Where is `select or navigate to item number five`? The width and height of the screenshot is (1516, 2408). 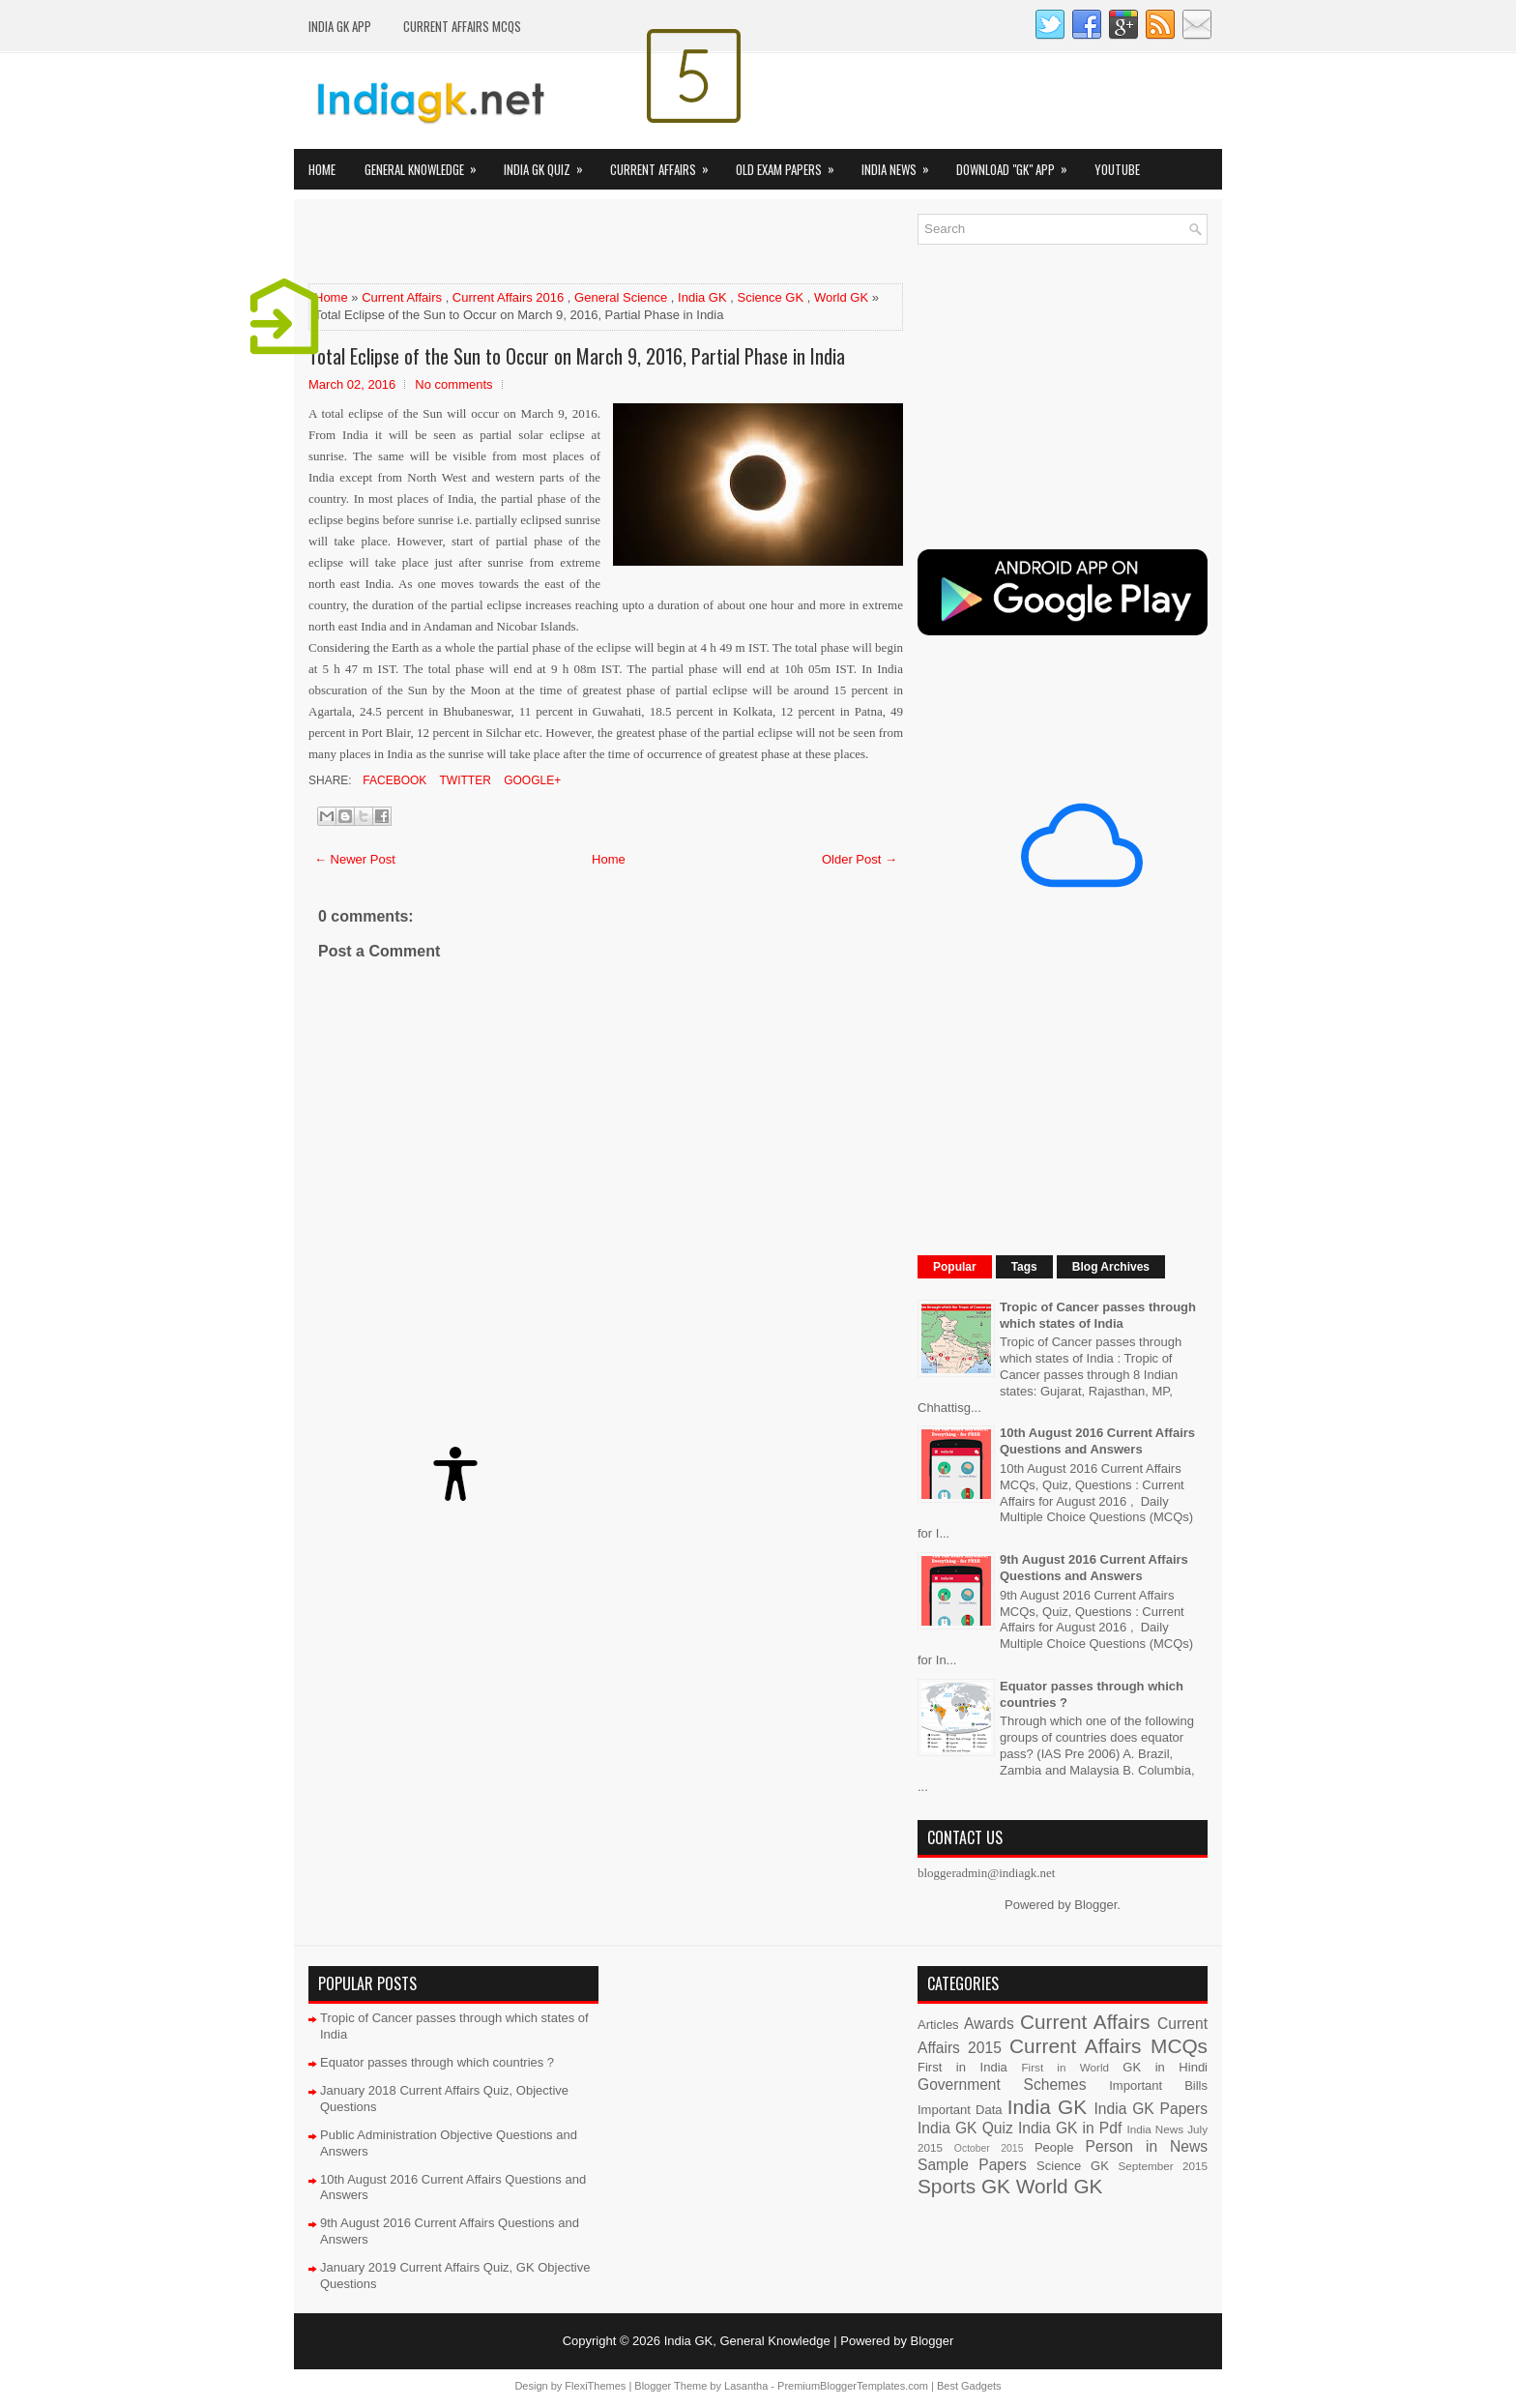 select or navigate to item number five is located at coordinates (693, 75).